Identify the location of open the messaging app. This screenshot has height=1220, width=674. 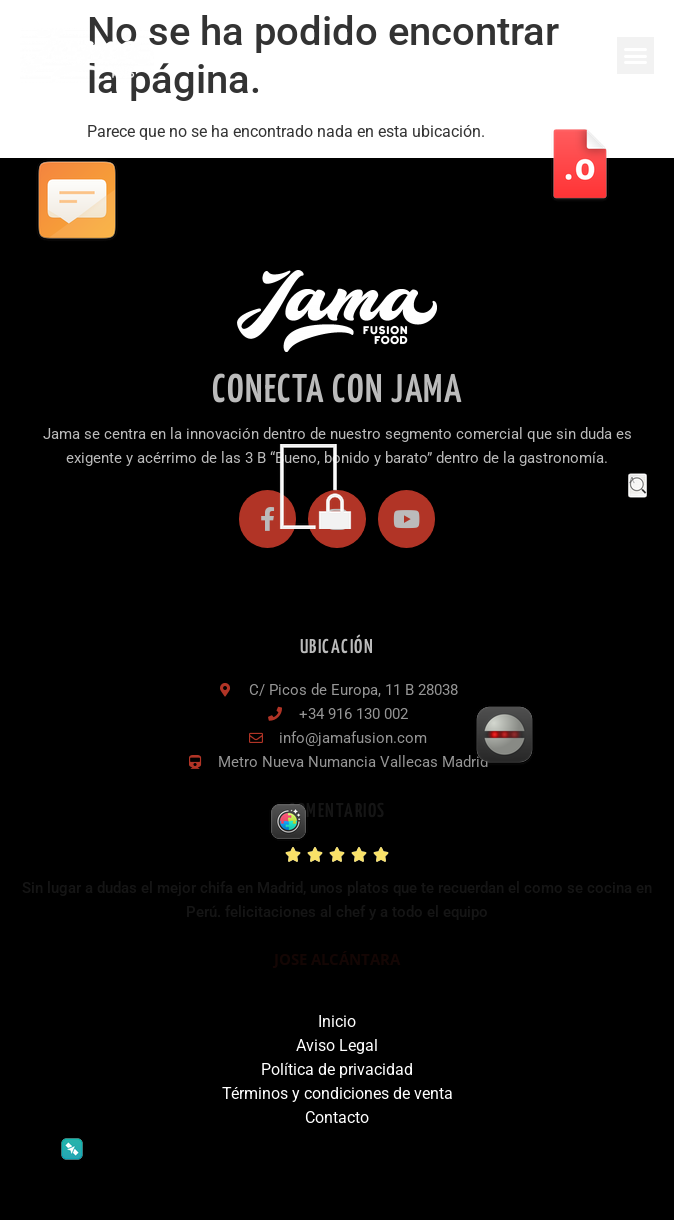
(77, 200).